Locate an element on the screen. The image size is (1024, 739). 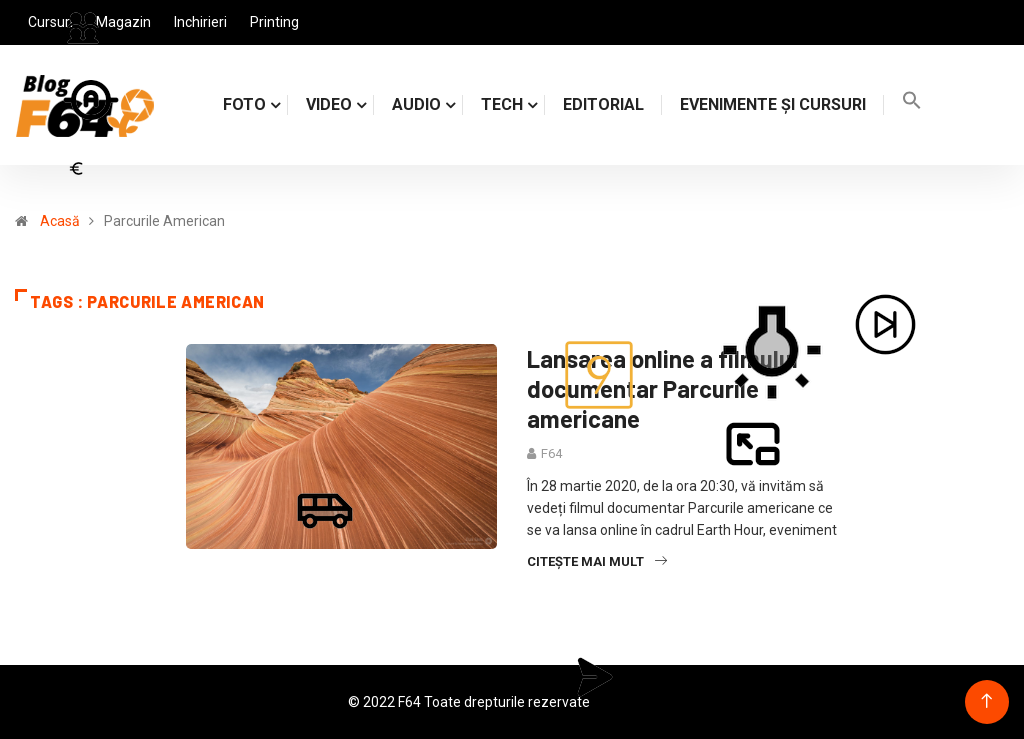
view all team members is located at coordinates (83, 28).